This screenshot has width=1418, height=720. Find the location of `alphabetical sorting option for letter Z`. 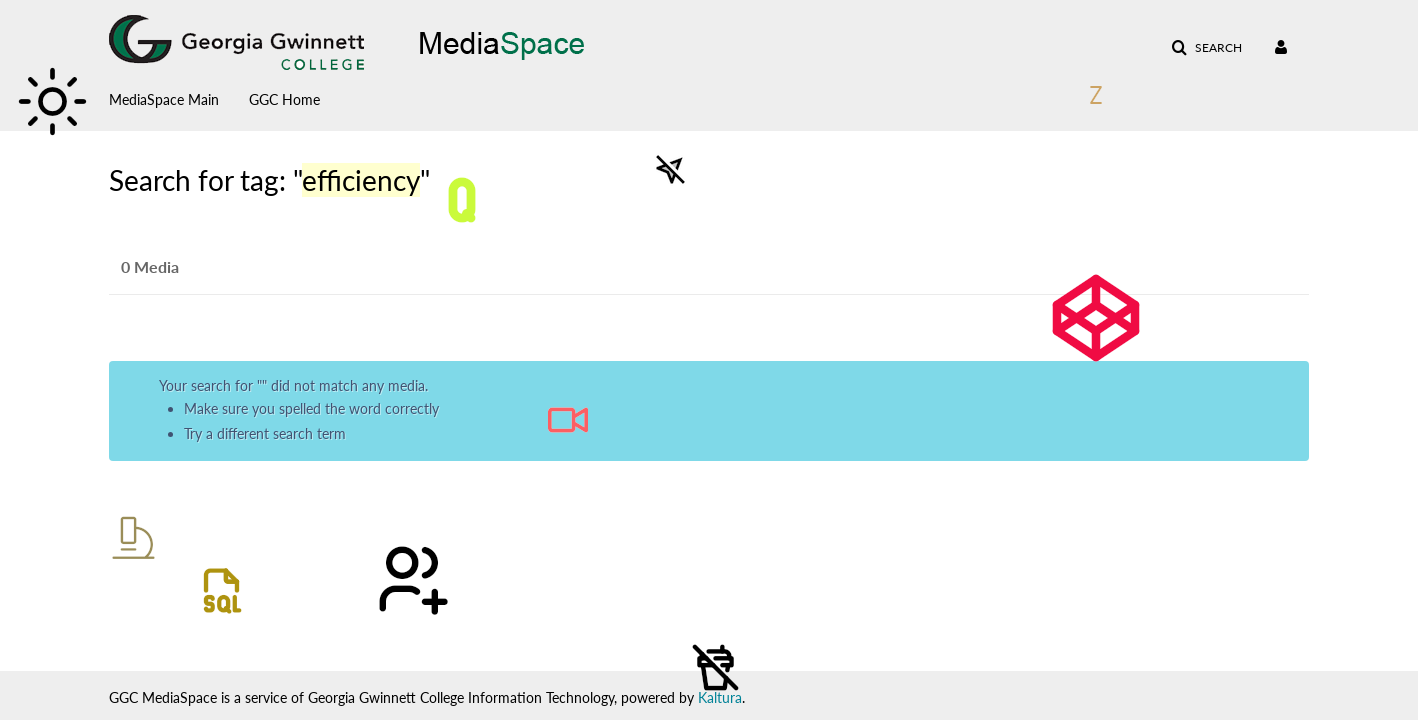

alphabetical sorting option for letter Z is located at coordinates (1096, 95).